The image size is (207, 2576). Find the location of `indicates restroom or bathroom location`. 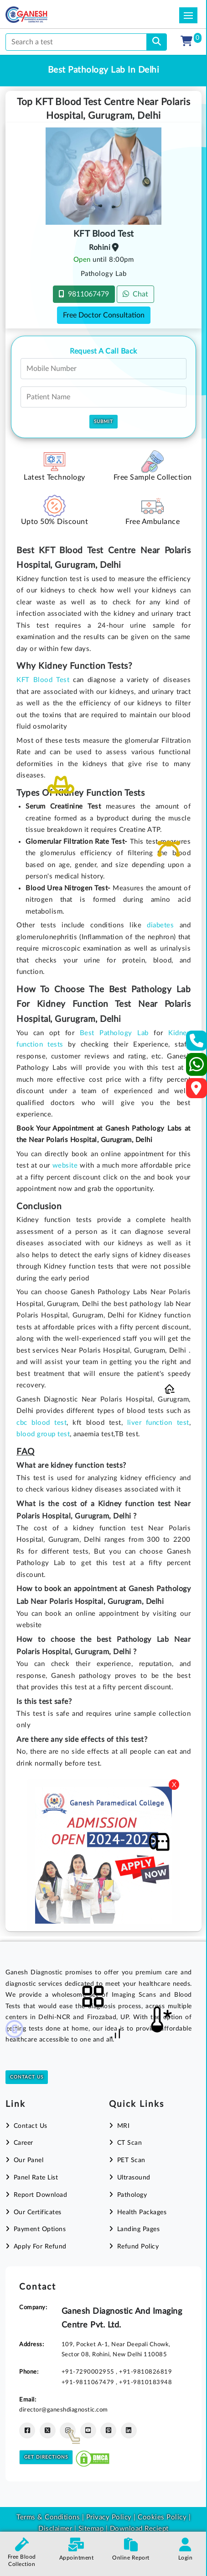

indicates restroom or bathroom location is located at coordinates (159, 1842).